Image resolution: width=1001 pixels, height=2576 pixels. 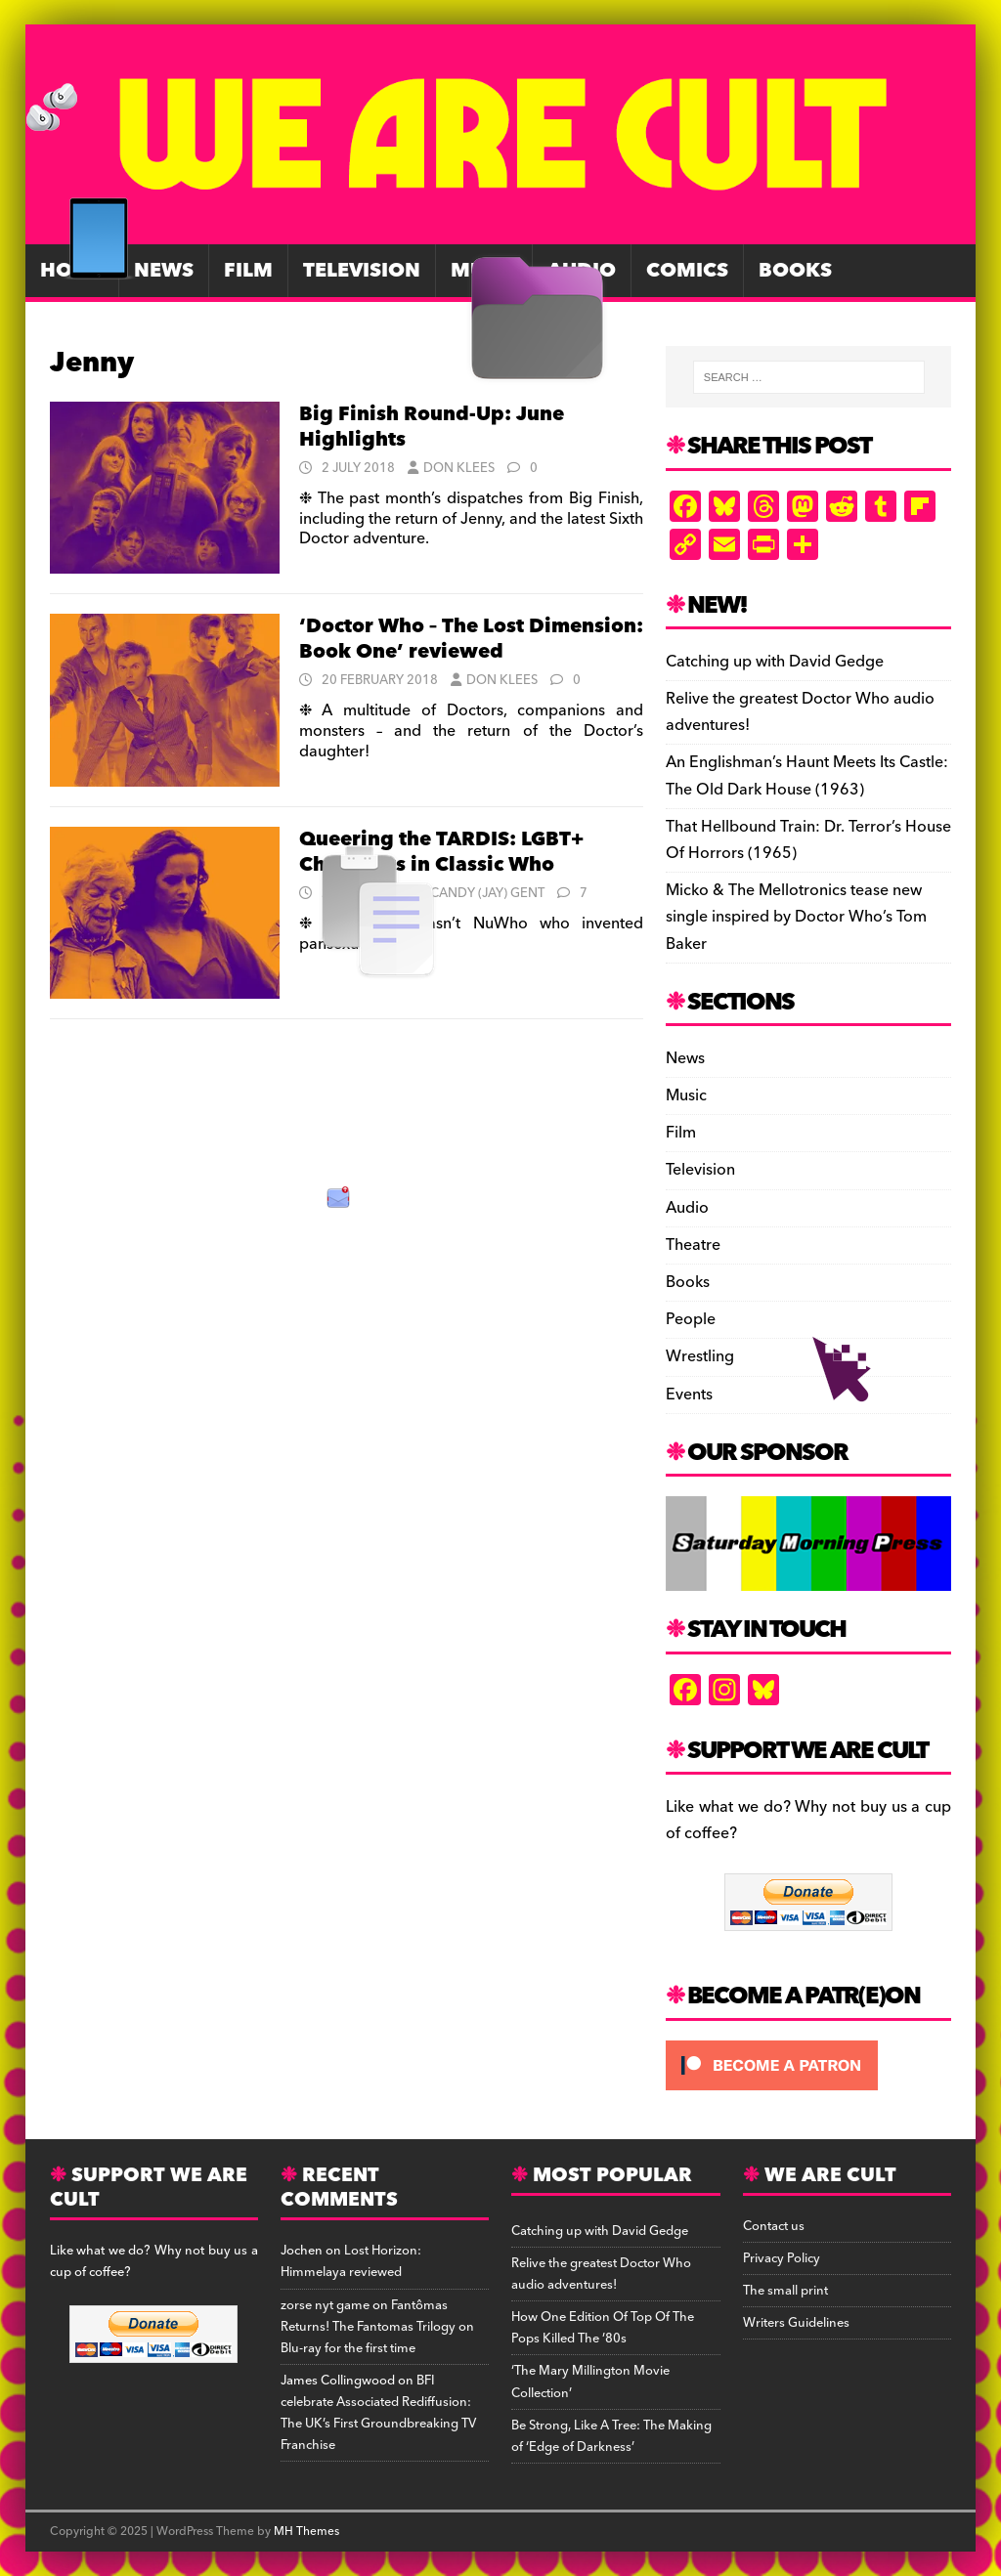 I want to click on paste copied content from clipboard, so click(x=377, y=910).